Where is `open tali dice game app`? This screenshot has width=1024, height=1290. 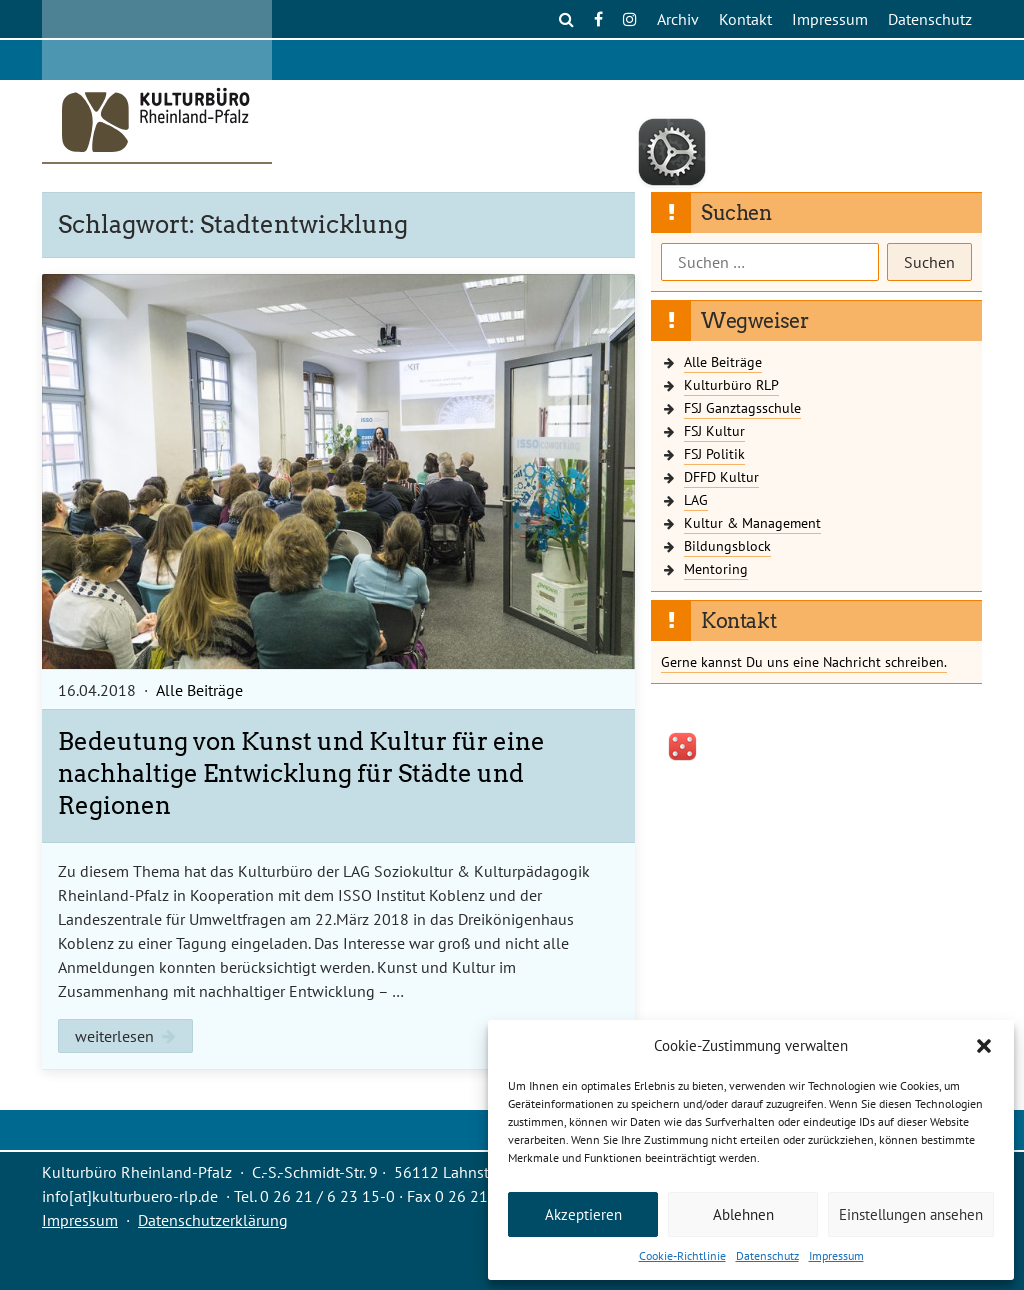
open tali dice game app is located at coordinates (682, 746).